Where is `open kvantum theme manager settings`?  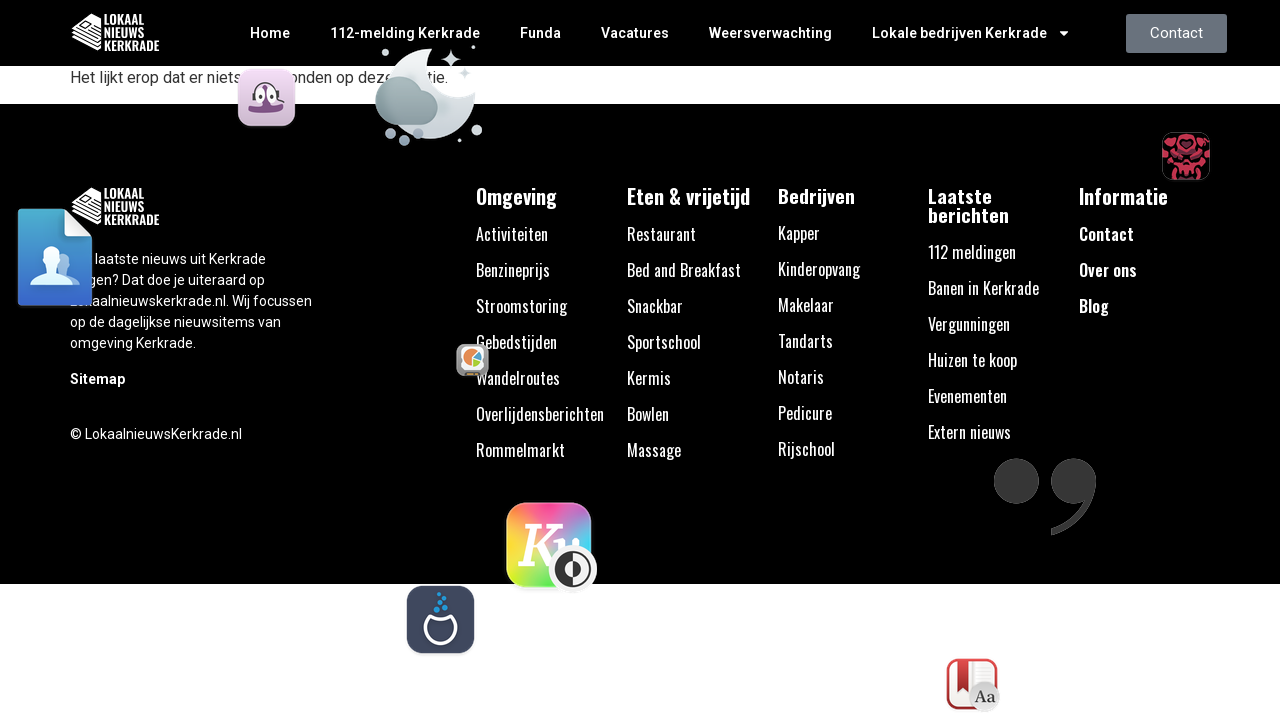
open kvantum theme manager settings is located at coordinates (549, 546).